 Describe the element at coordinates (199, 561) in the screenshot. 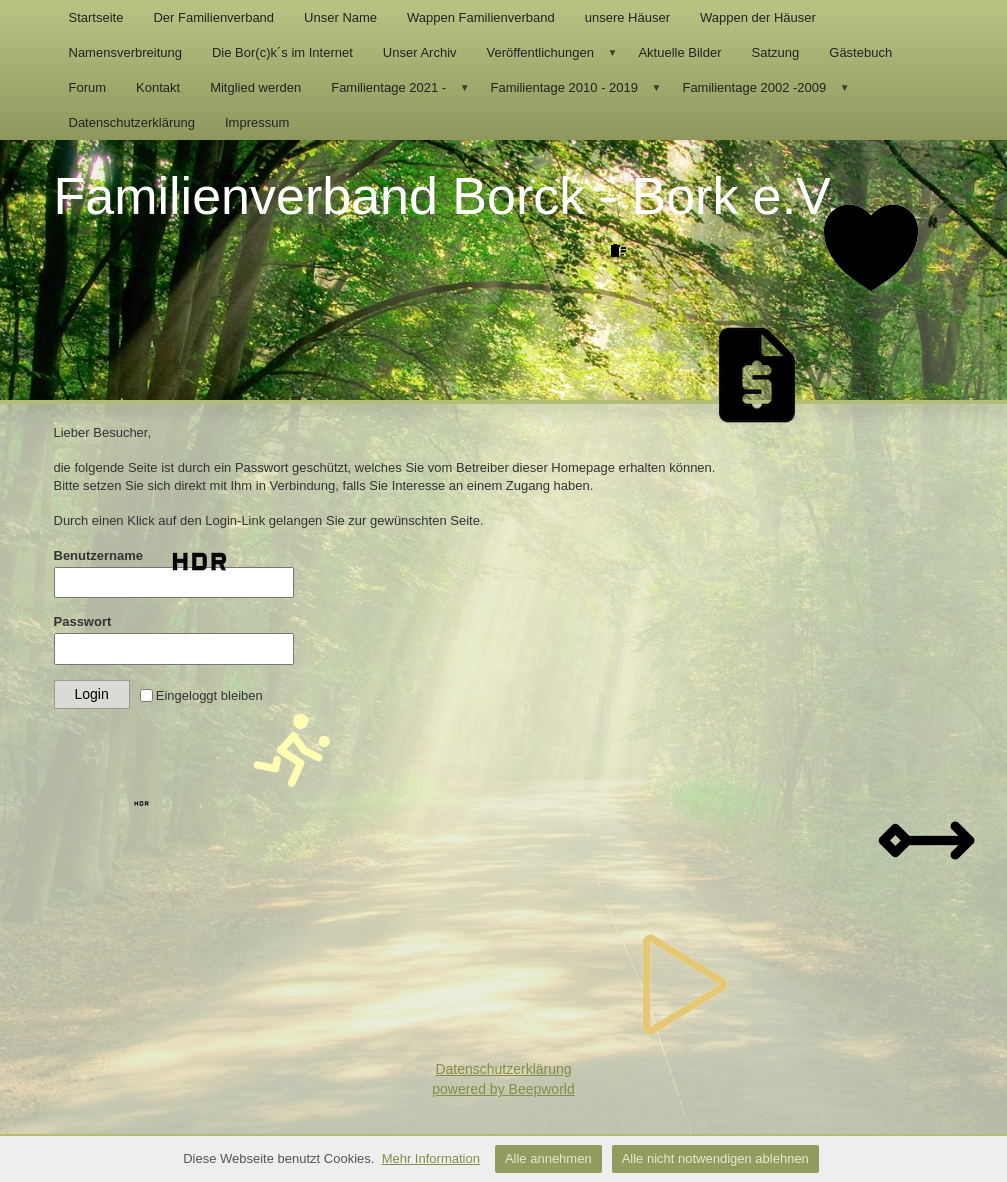

I see `HDR mode is currently enabled` at that location.